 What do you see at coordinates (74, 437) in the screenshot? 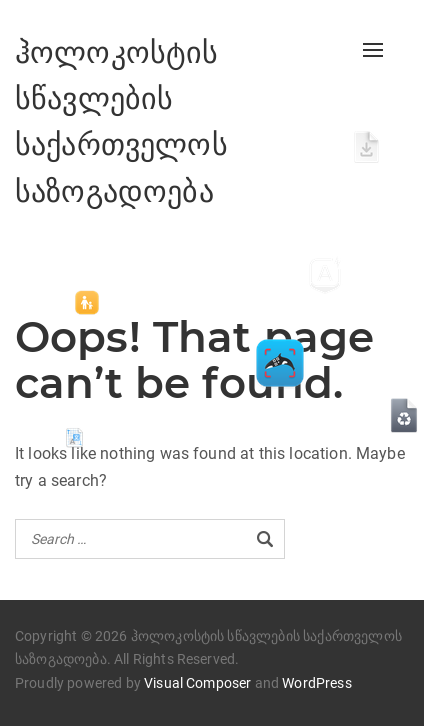
I see `a gettext translation template file (.pot)` at bounding box center [74, 437].